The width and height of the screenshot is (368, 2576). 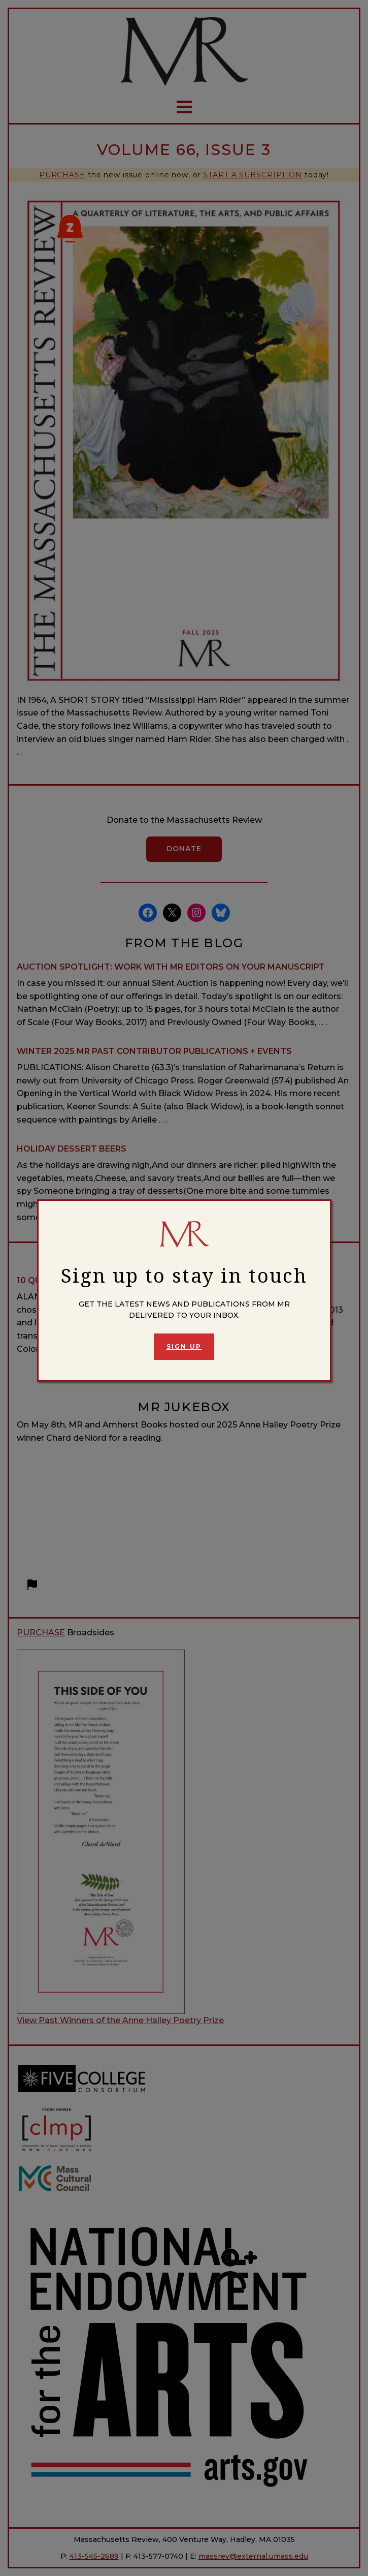 What do you see at coordinates (32, 1585) in the screenshot?
I see `flag or bookmark this item` at bounding box center [32, 1585].